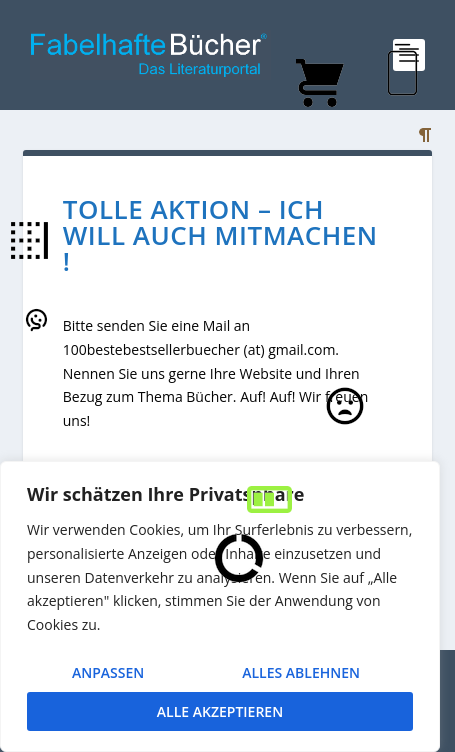 This screenshot has height=752, width=455. I want to click on indicates overwhelmed or stressed state, so click(36, 319).